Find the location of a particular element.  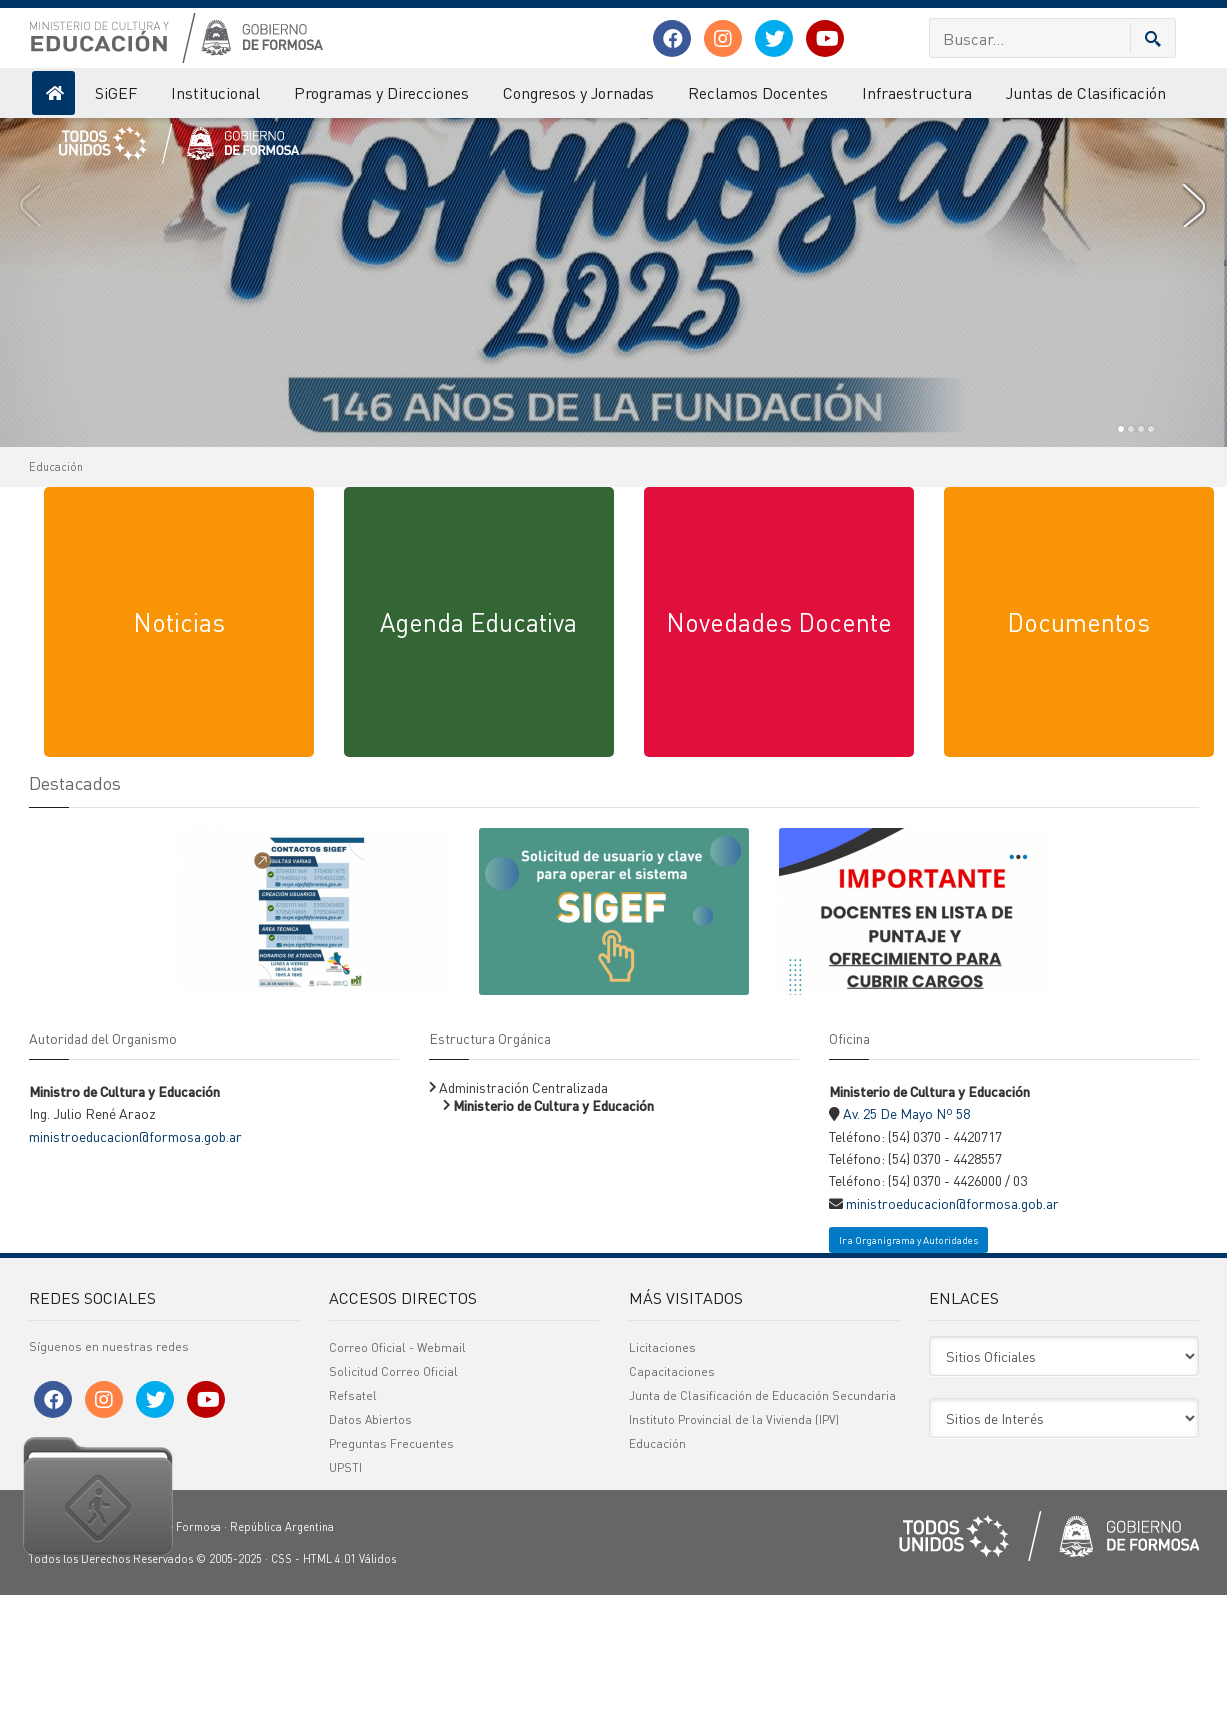

indicates a symbolic link or shortcut to another file is located at coordinates (262, 860).